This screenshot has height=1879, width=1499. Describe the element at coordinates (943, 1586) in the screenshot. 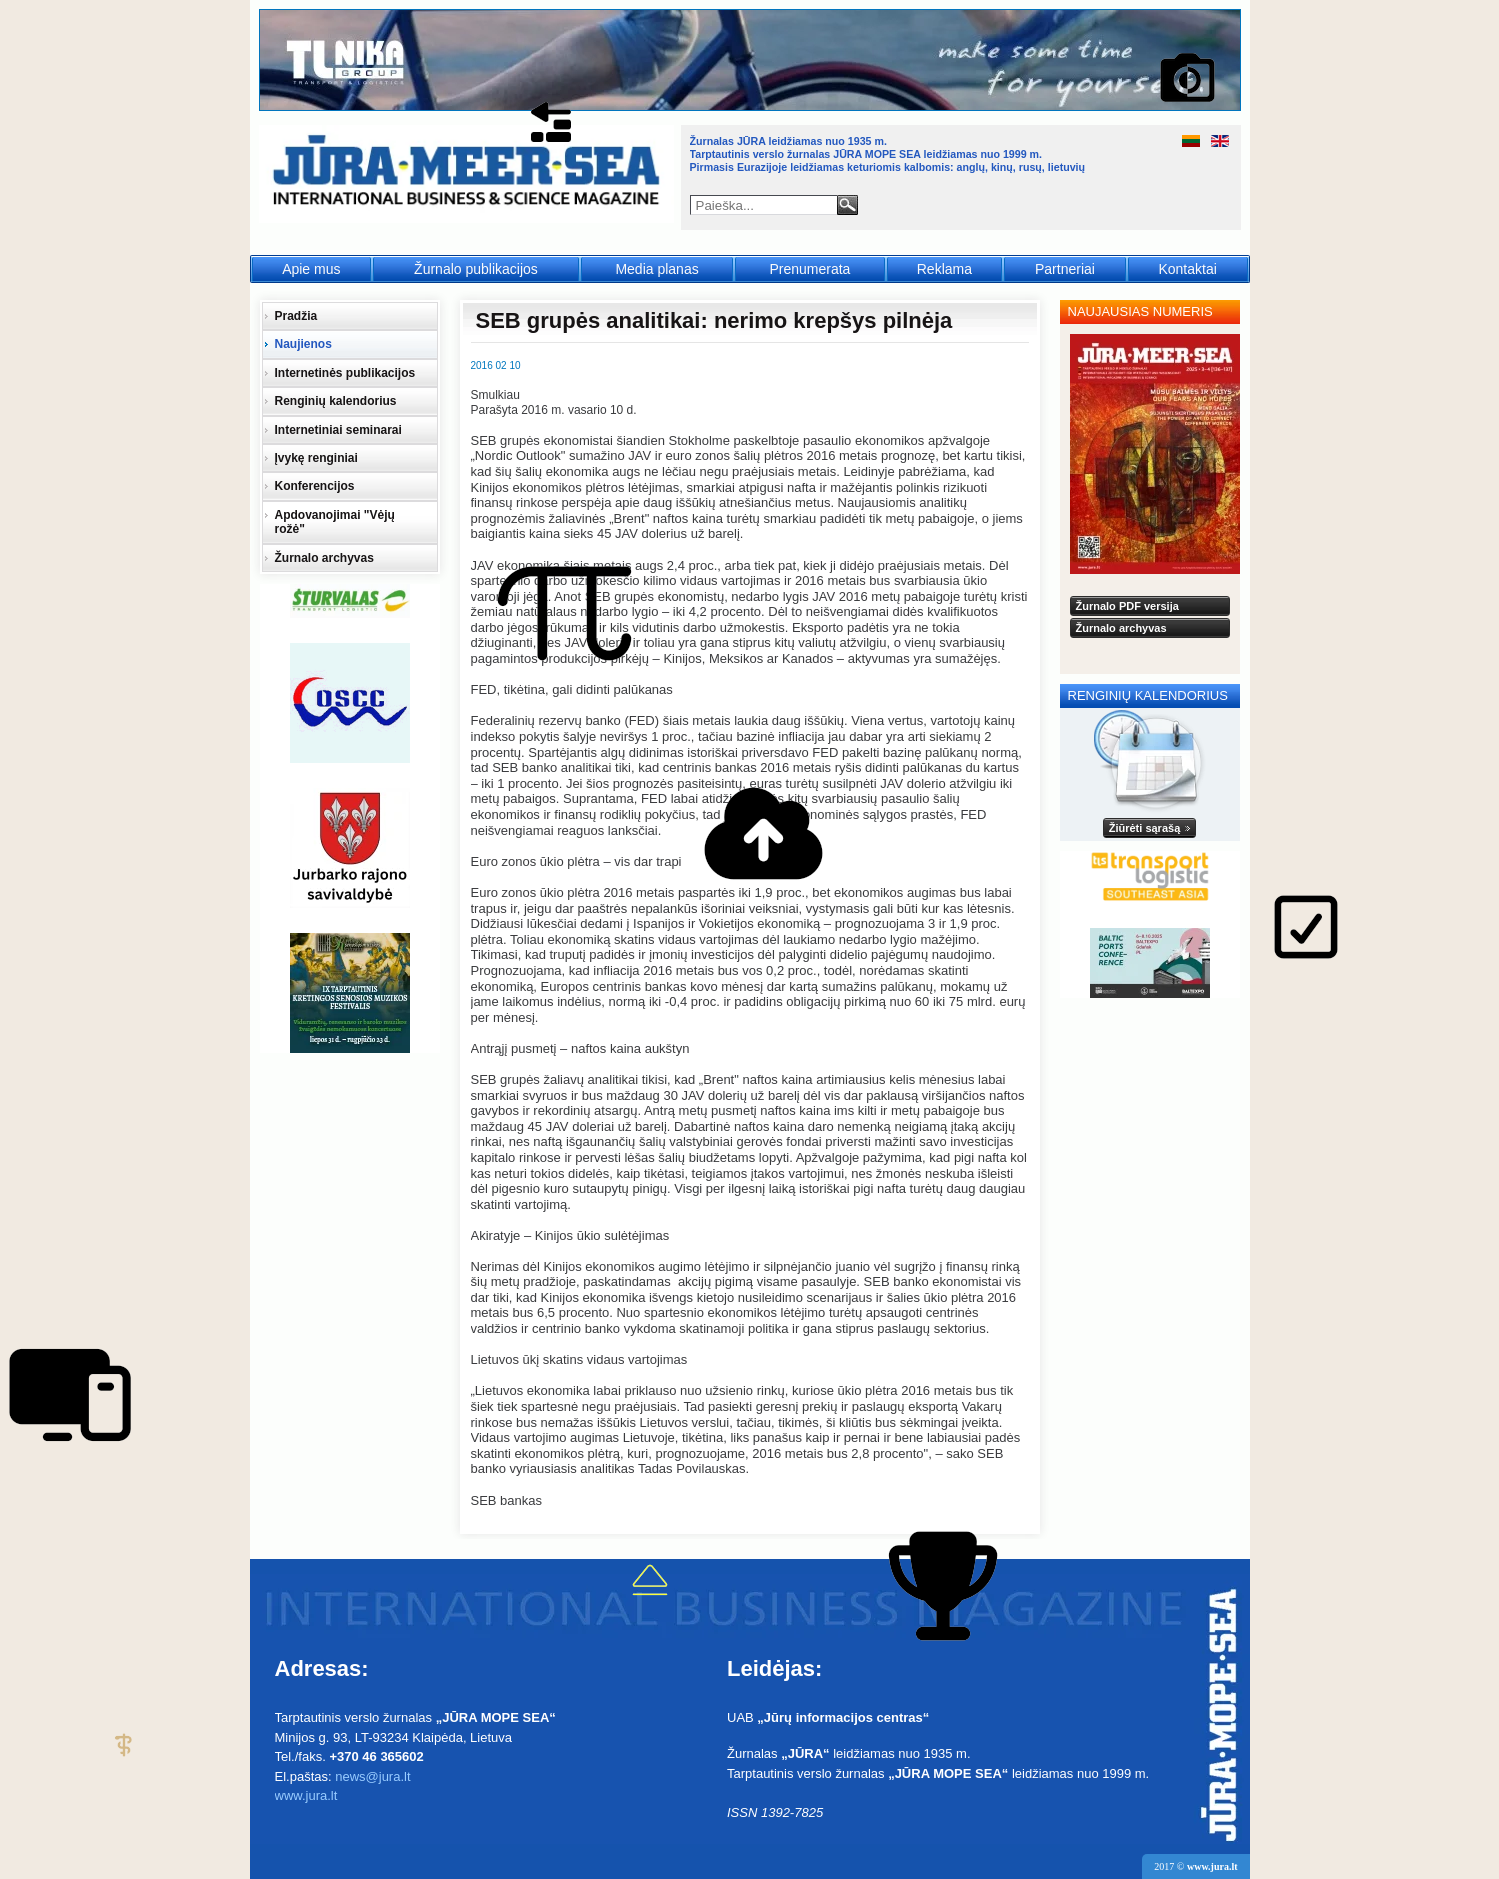

I see `view achievements or awards` at that location.